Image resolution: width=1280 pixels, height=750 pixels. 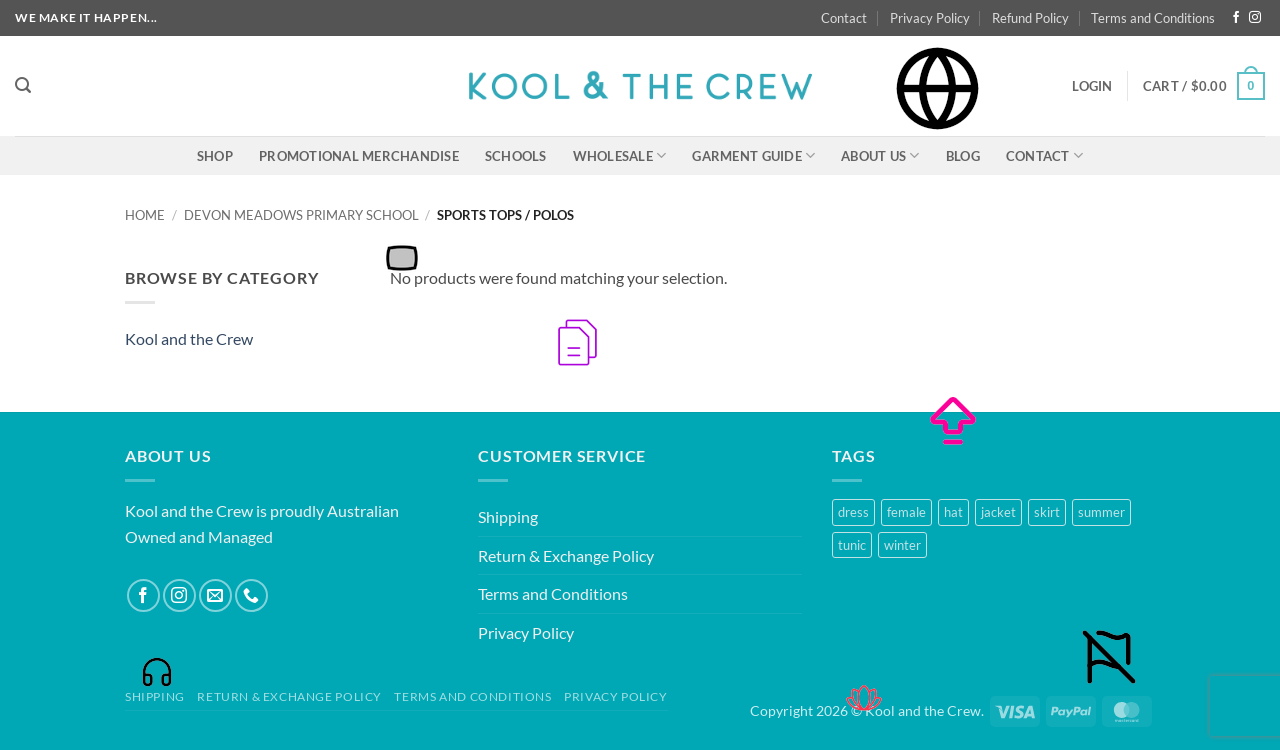 What do you see at coordinates (1109, 657) in the screenshot?
I see `remove flag or marker` at bounding box center [1109, 657].